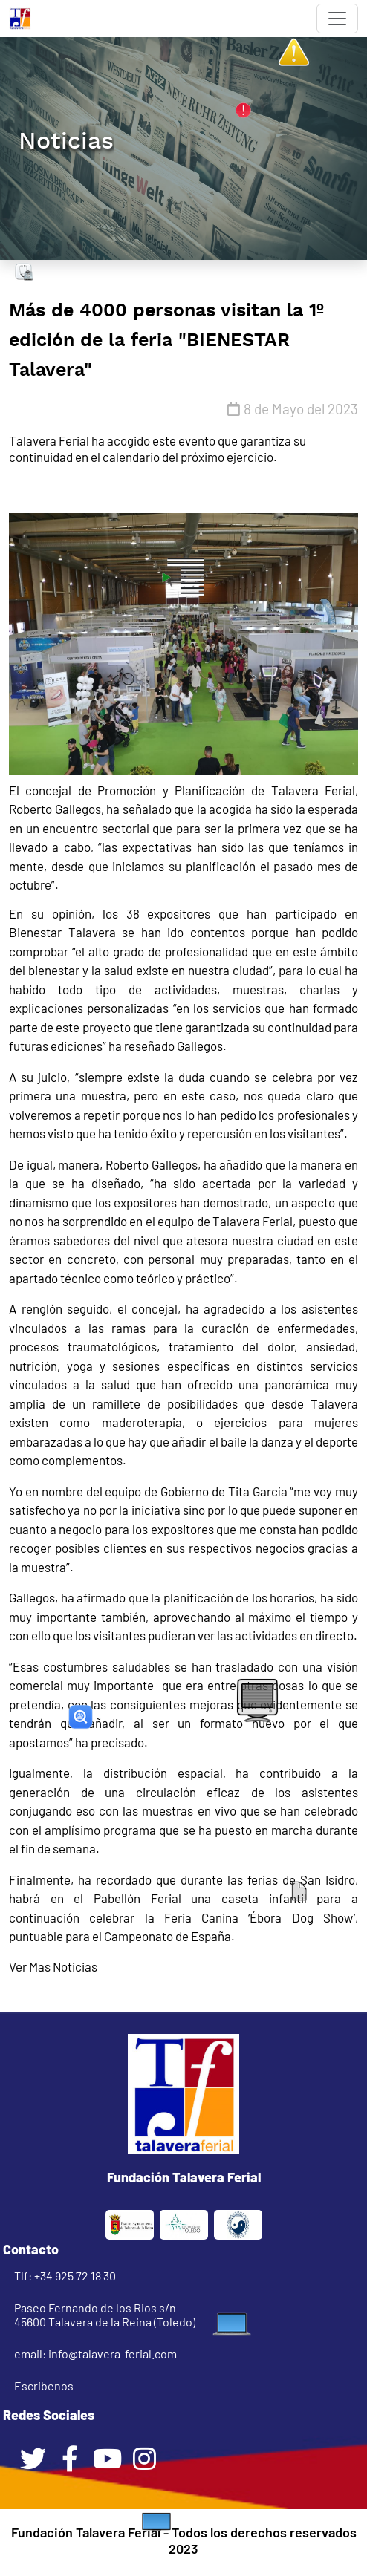 The image size is (367, 2576). I want to click on access connected PC or windows computer, so click(257, 1700).